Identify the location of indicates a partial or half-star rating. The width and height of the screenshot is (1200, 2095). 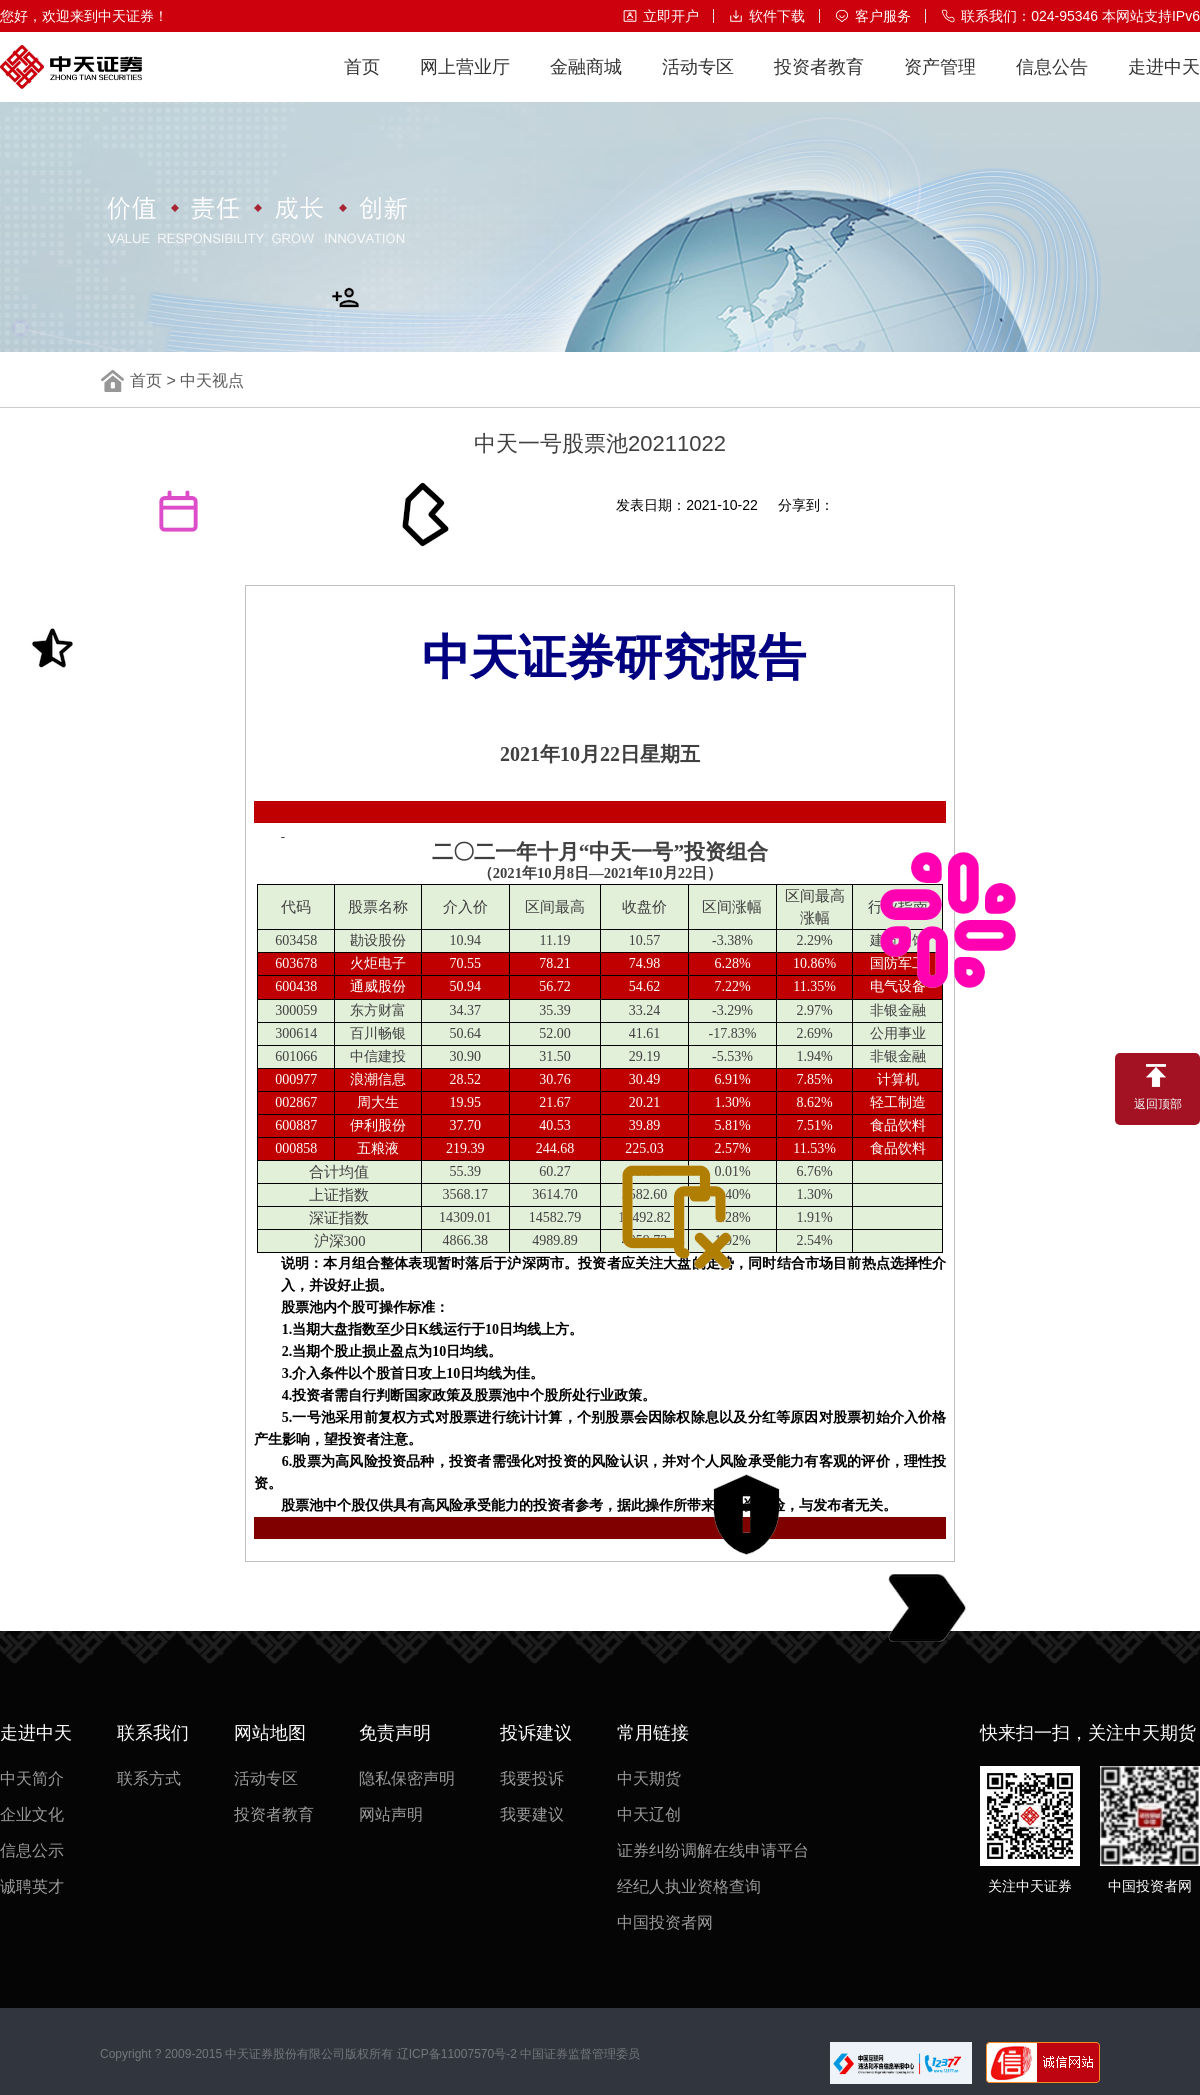
(52, 648).